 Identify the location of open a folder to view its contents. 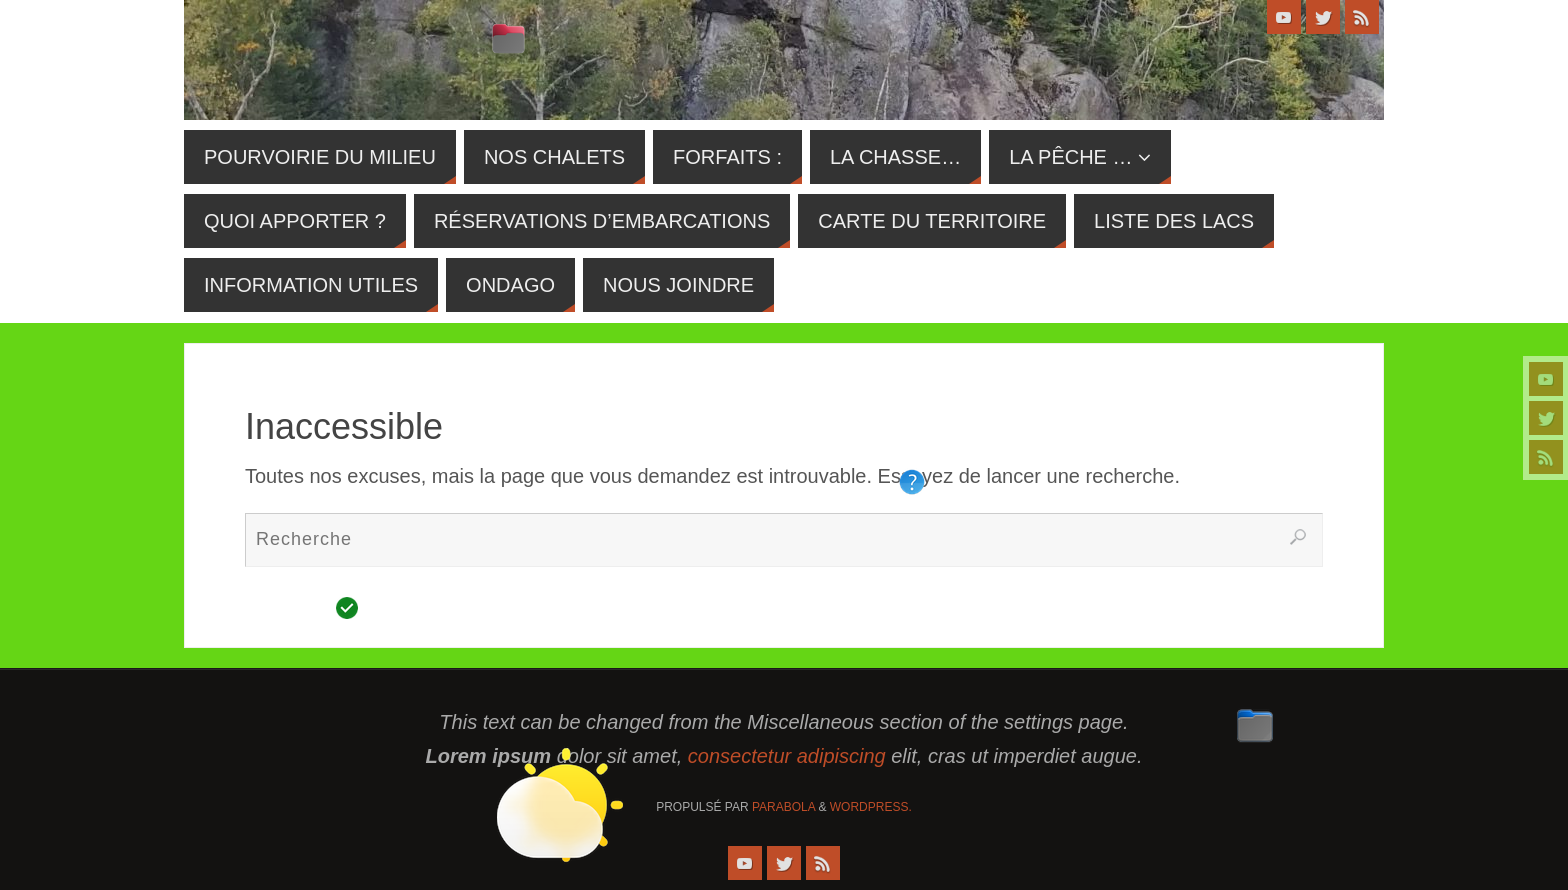
(1255, 725).